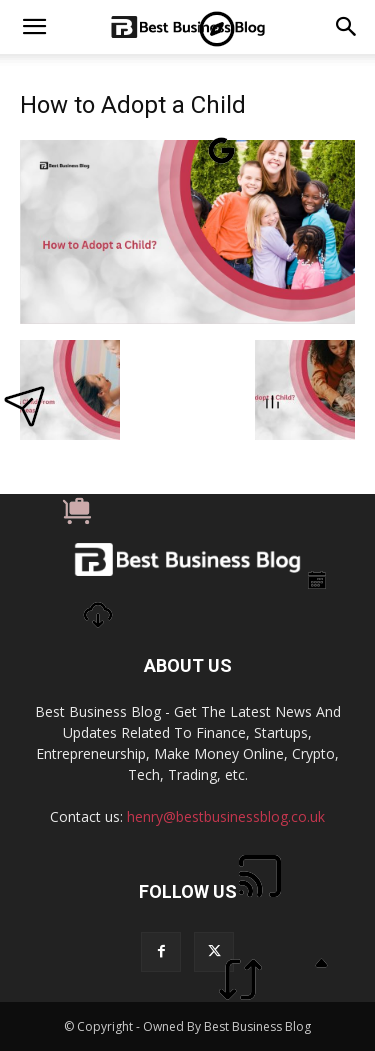  Describe the element at coordinates (260, 876) in the screenshot. I see `cast media to a nearby device` at that location.